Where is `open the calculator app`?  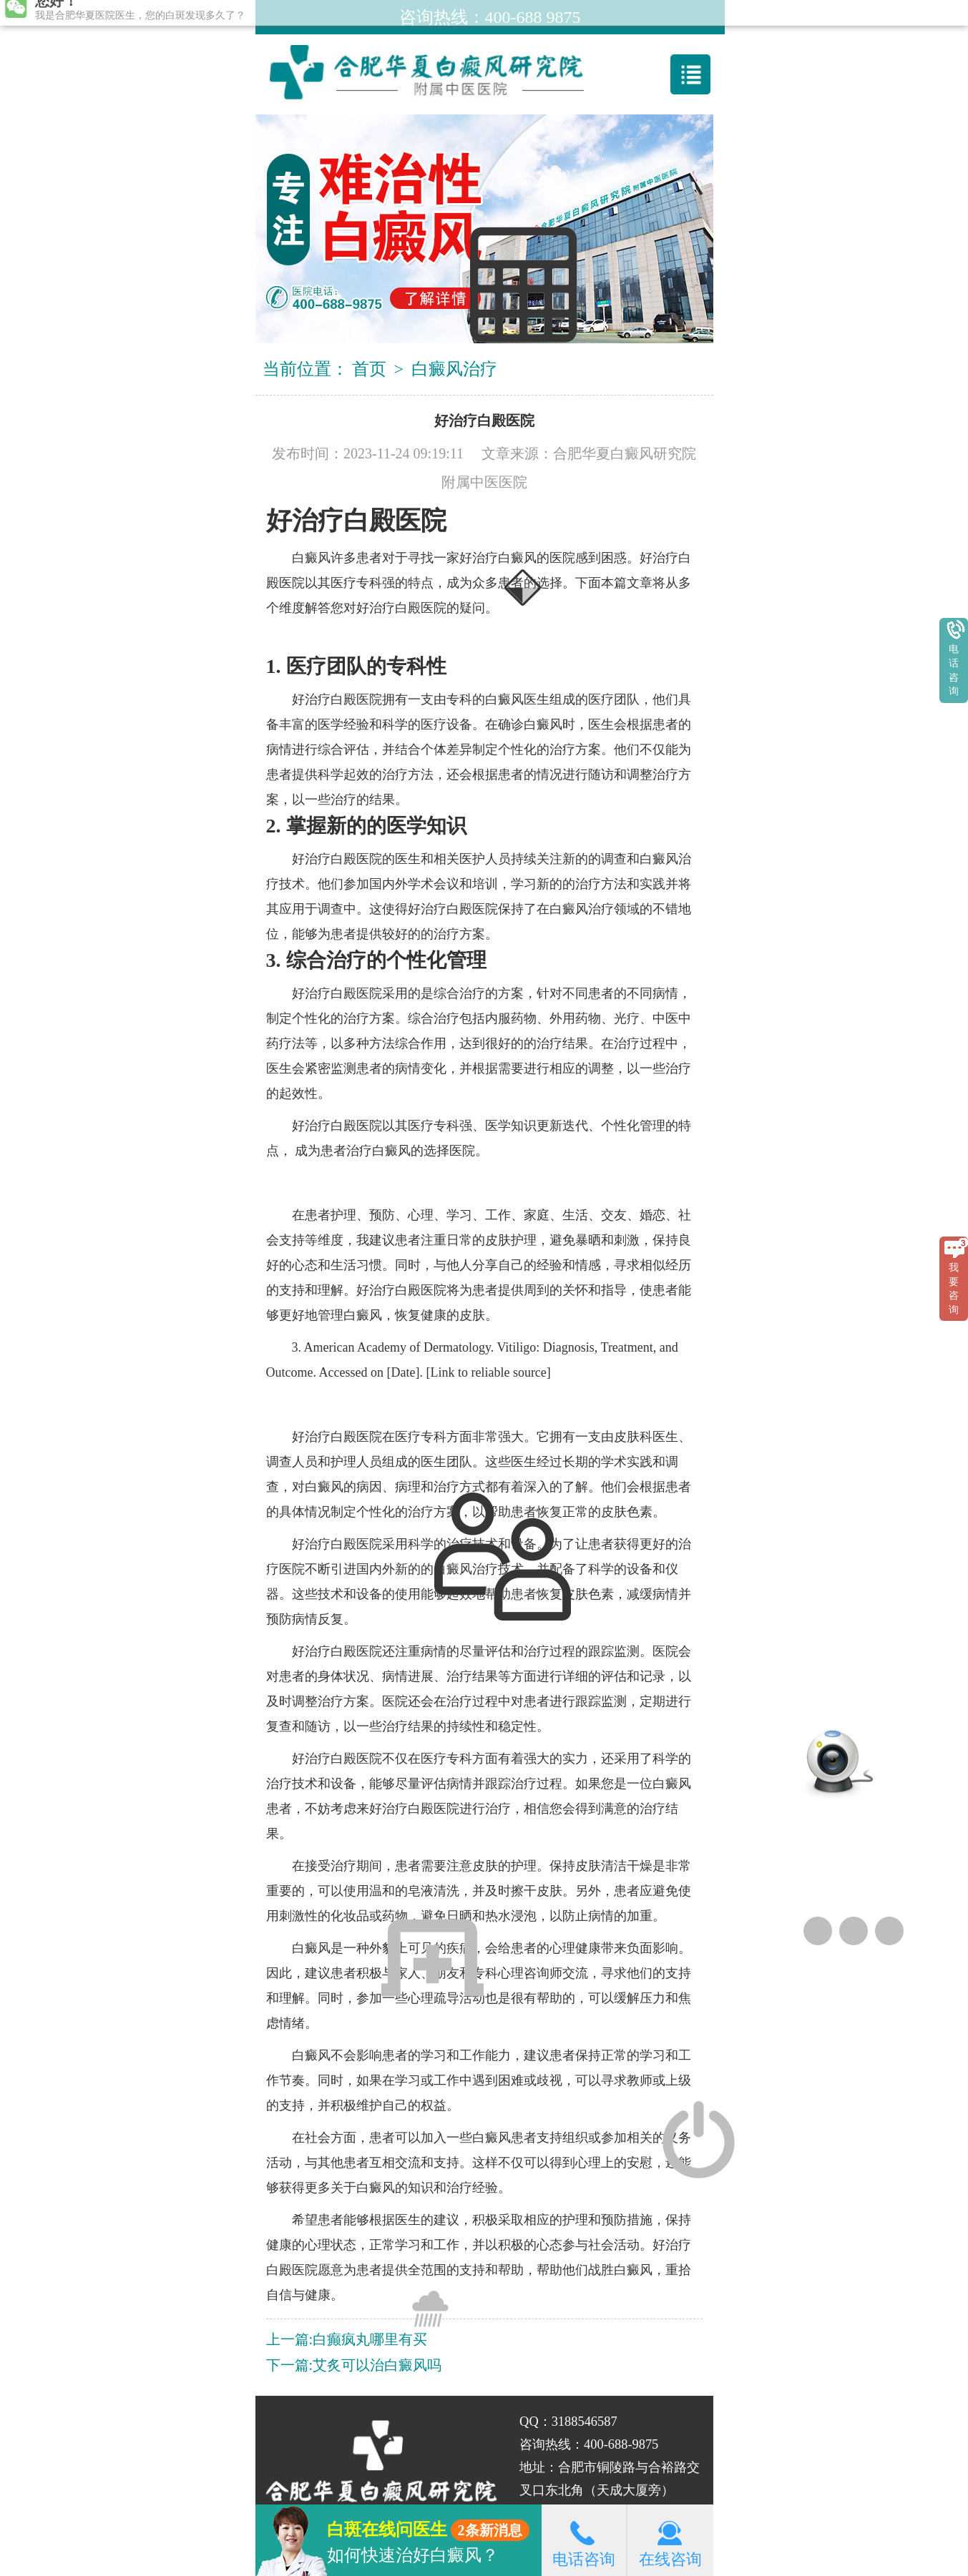
open the calculator app is located at coordinates (519, 285).